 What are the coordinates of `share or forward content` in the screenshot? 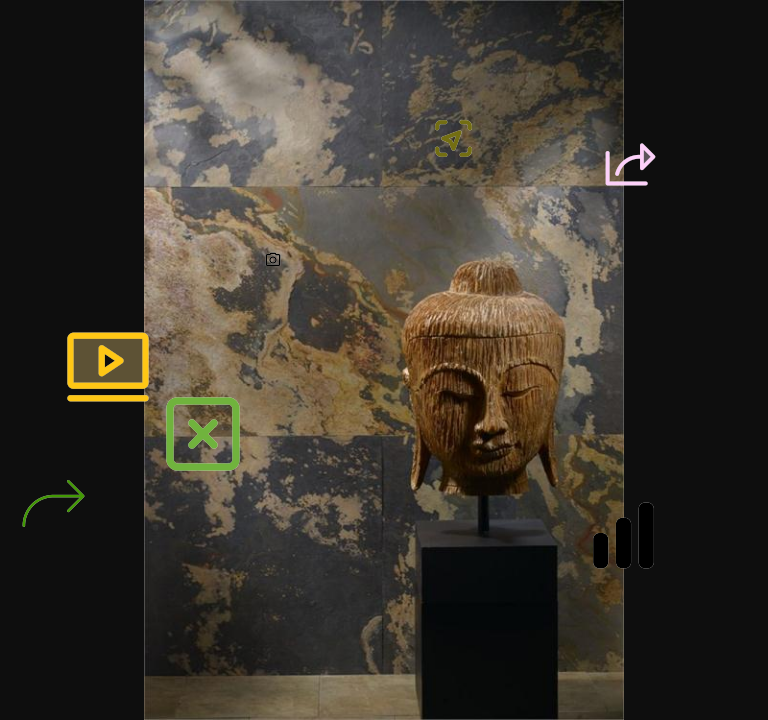 It's located at (53, 503).